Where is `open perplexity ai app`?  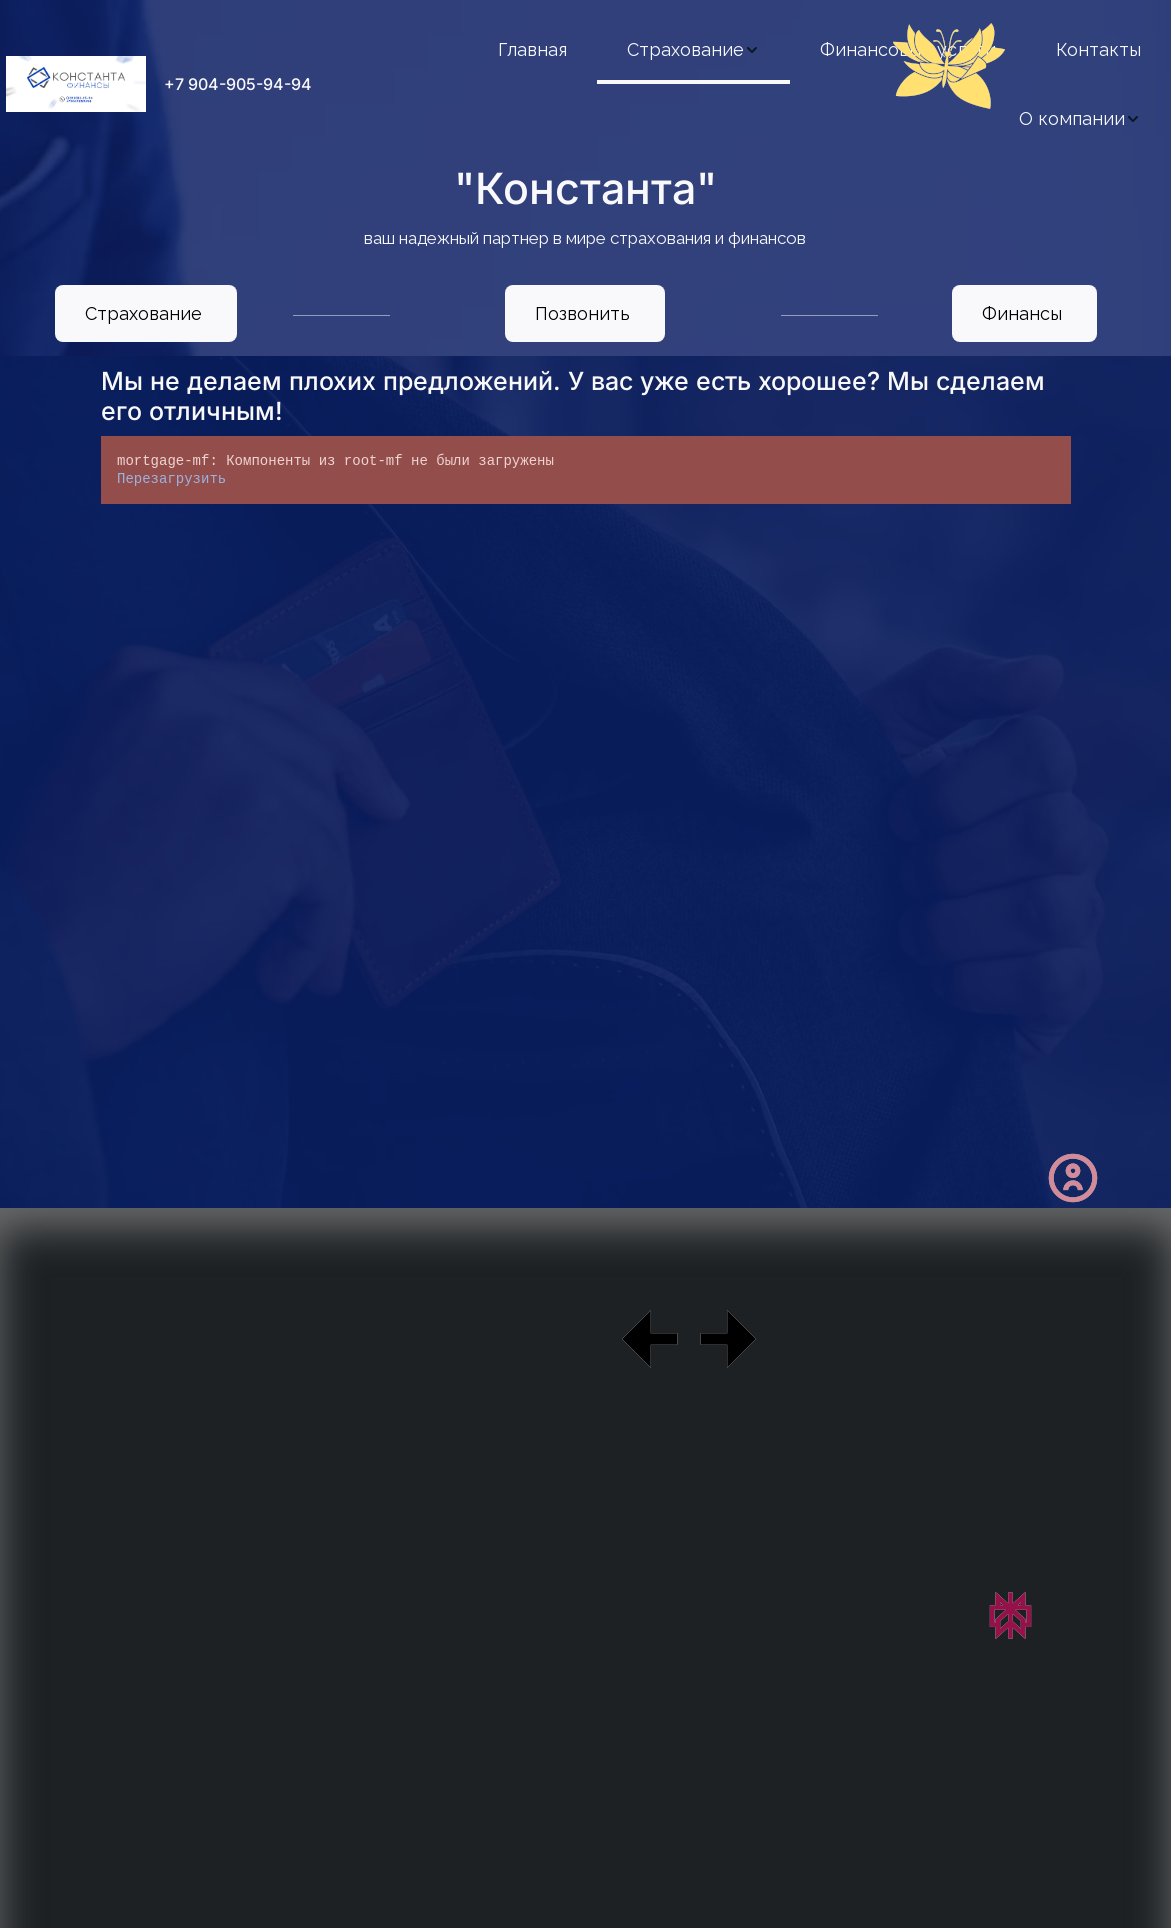
open perplexity ai app is located at coordinates (1010, 1615).